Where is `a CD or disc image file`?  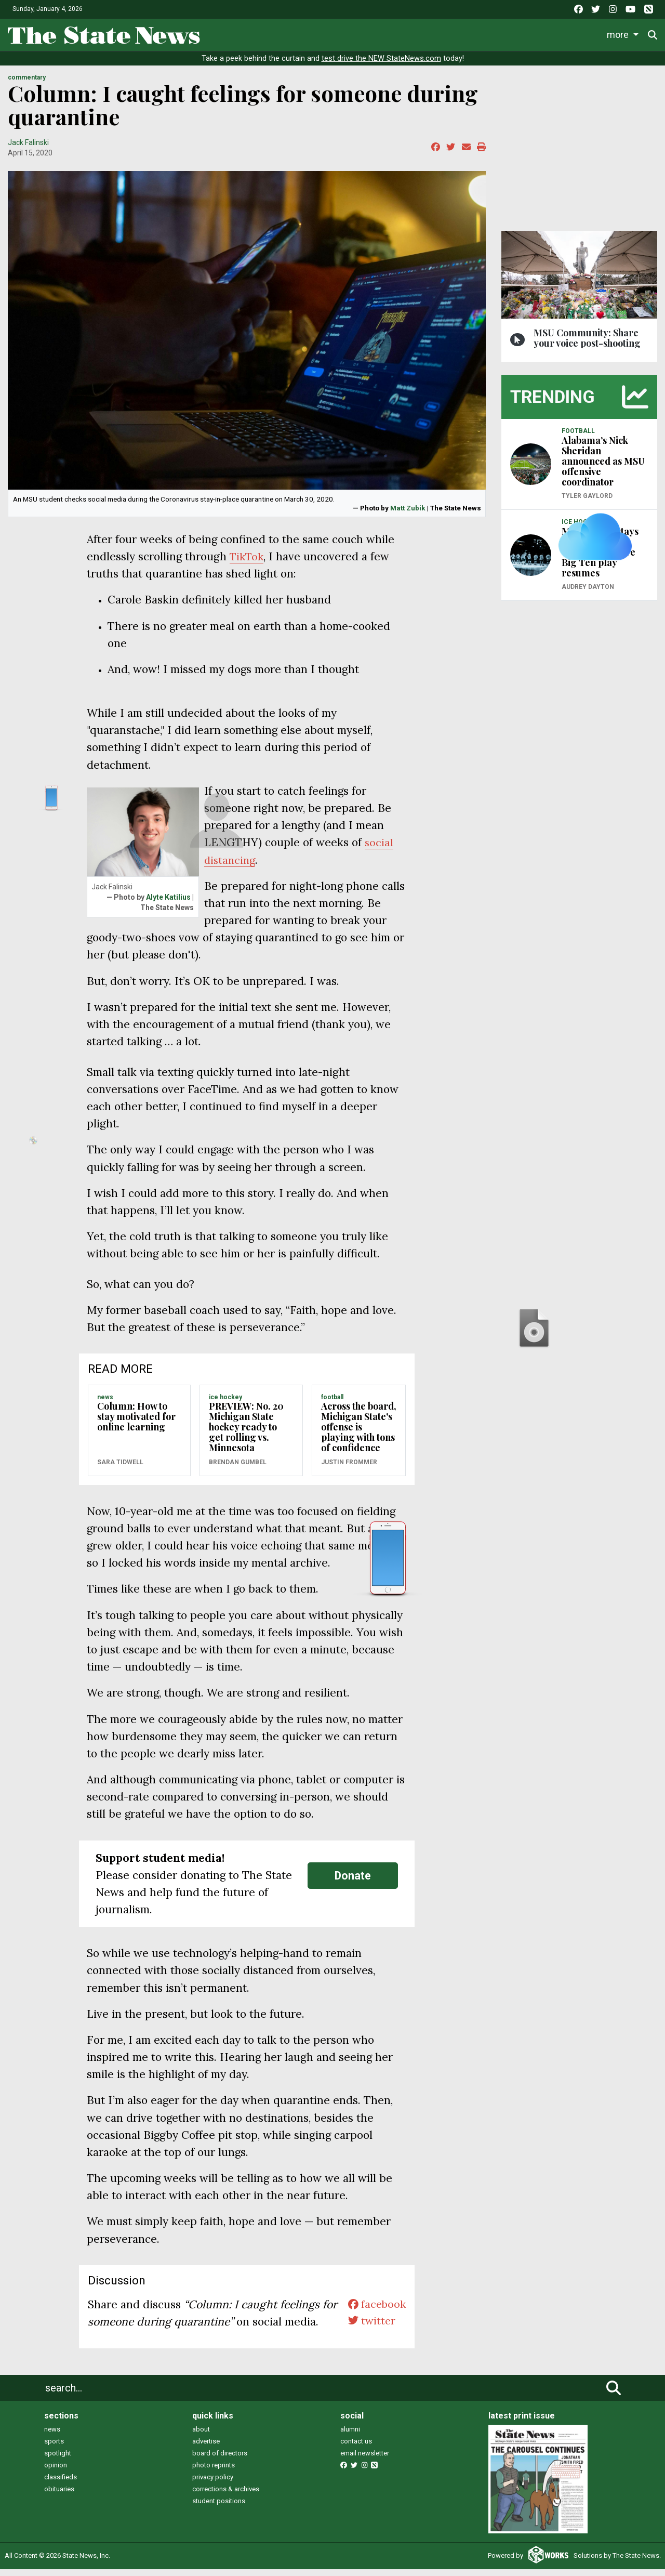
a CD or disc image file is located at coordinates (534, 1329).